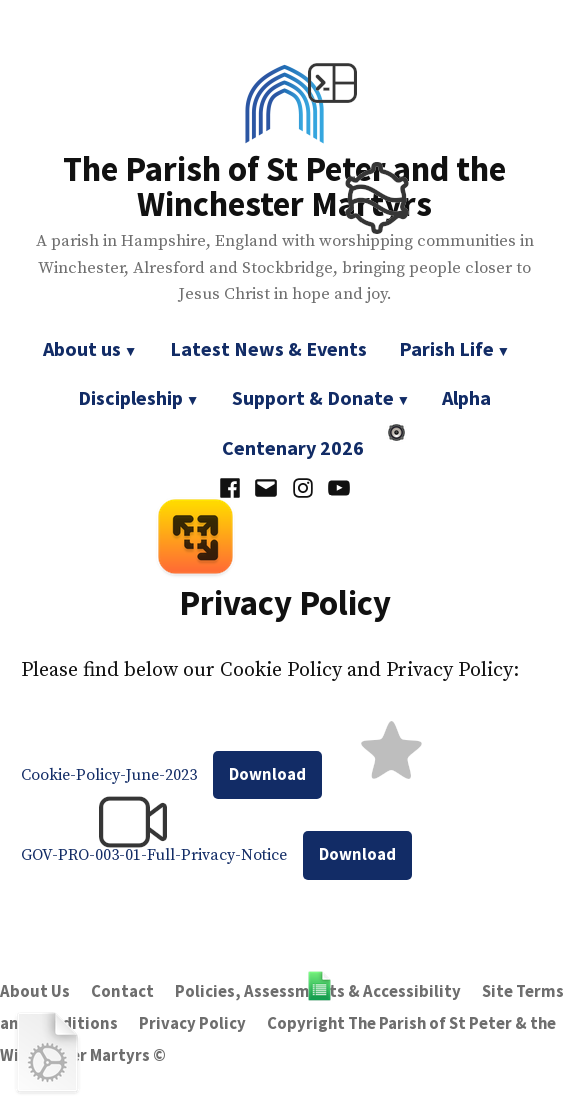 The width and height of the screenshot is (569, 1104). What do you see at coordinates (195, 536) in the screenshot?
I see `open vmware player application` at bounding box center [195, 536].